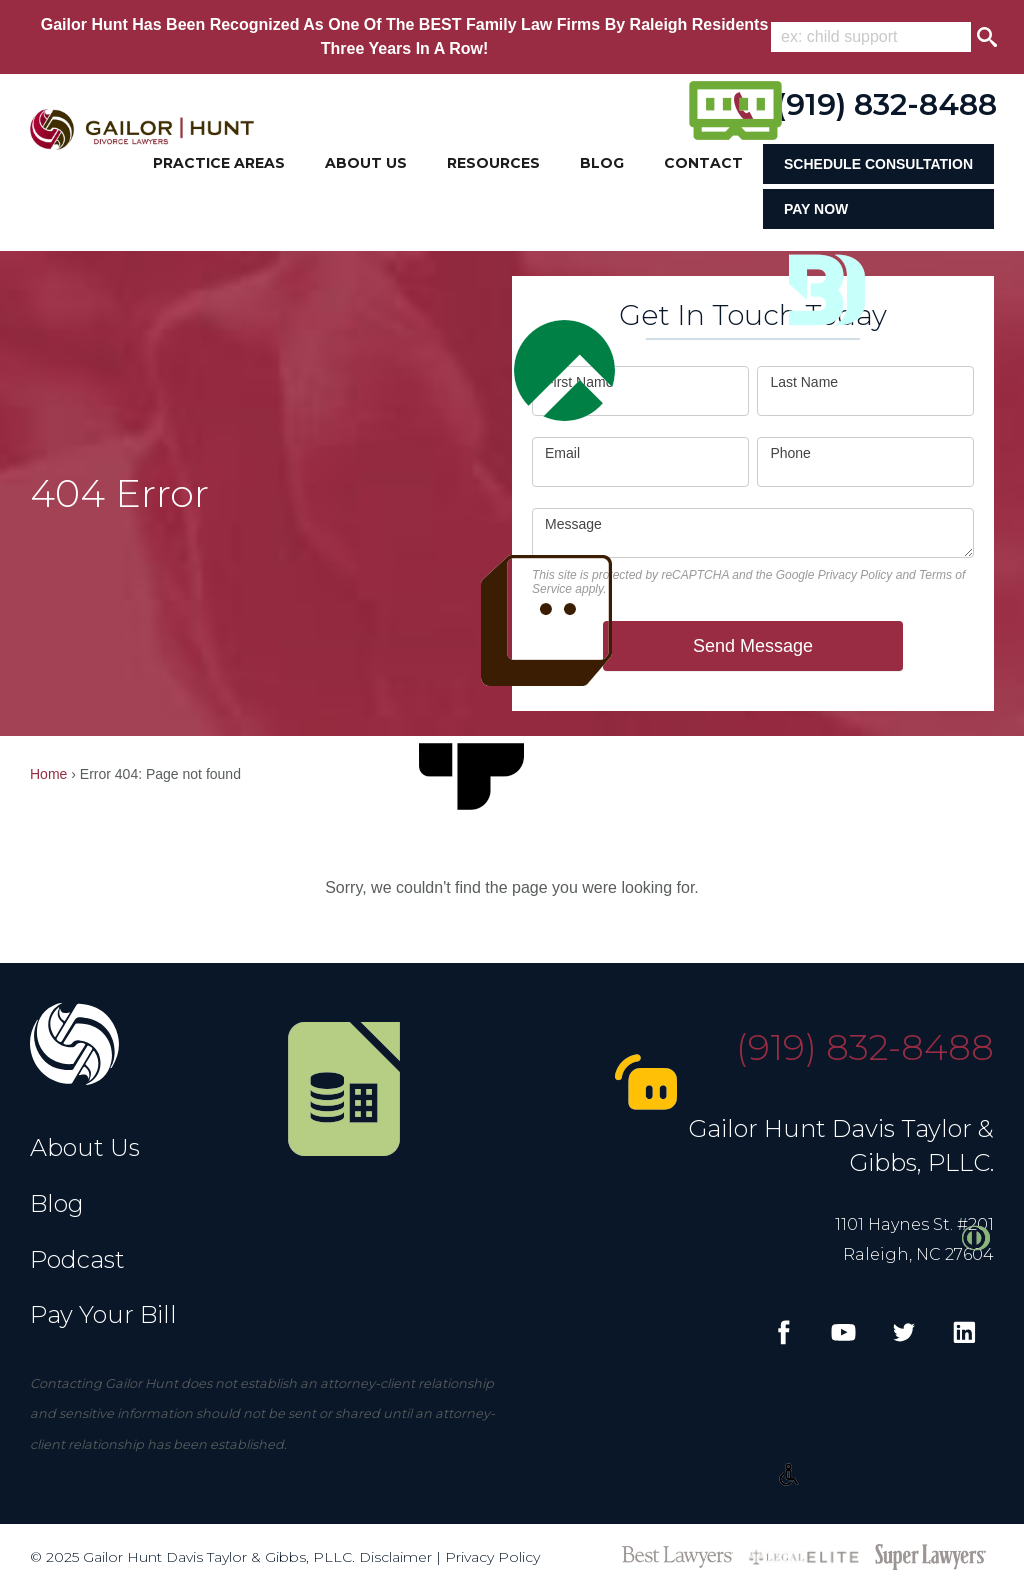 The height and width of the screenshot is (1590, 1024). I want to click on open streamlabs streaming software, so click(646, 1082).